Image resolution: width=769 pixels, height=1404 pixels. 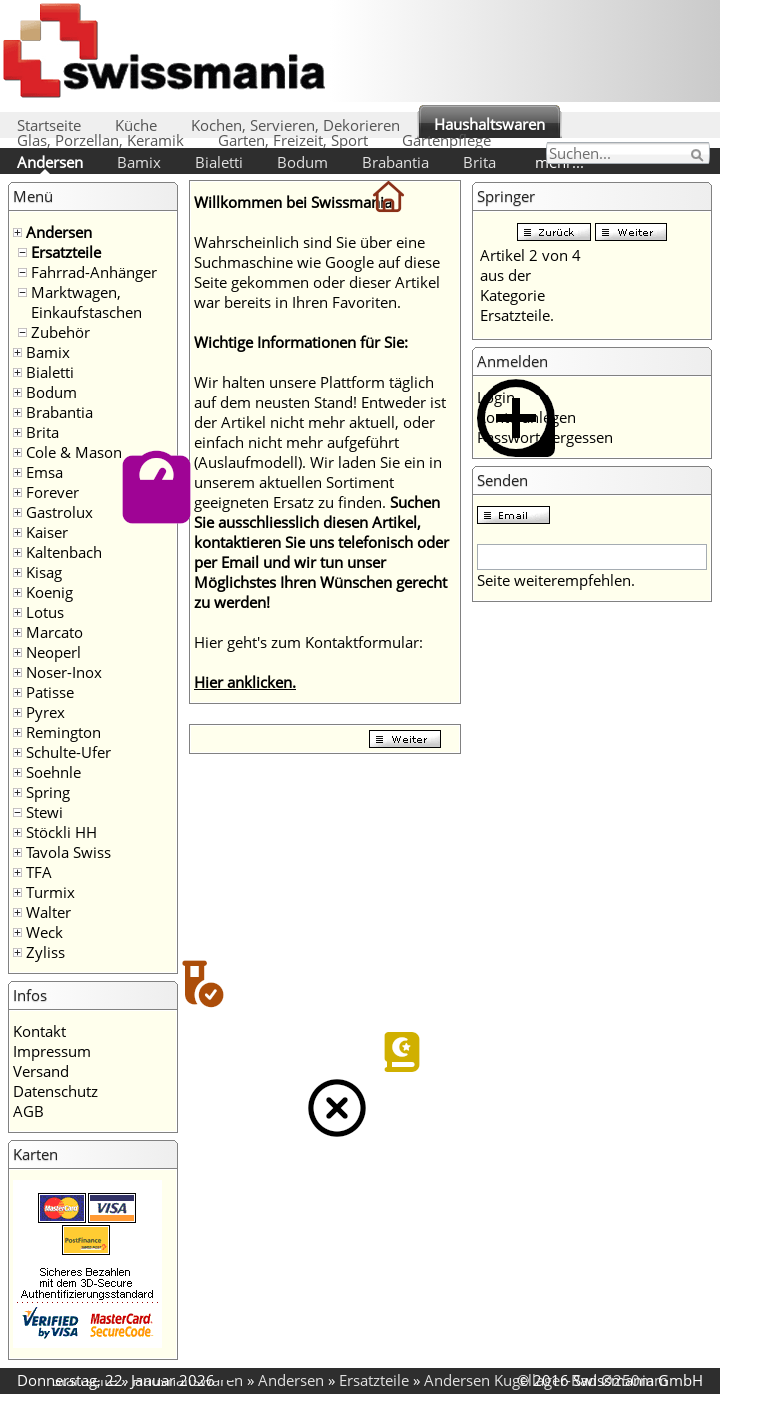 I want to click on close or dismiss a dialog, so click(x=337, y=1108).